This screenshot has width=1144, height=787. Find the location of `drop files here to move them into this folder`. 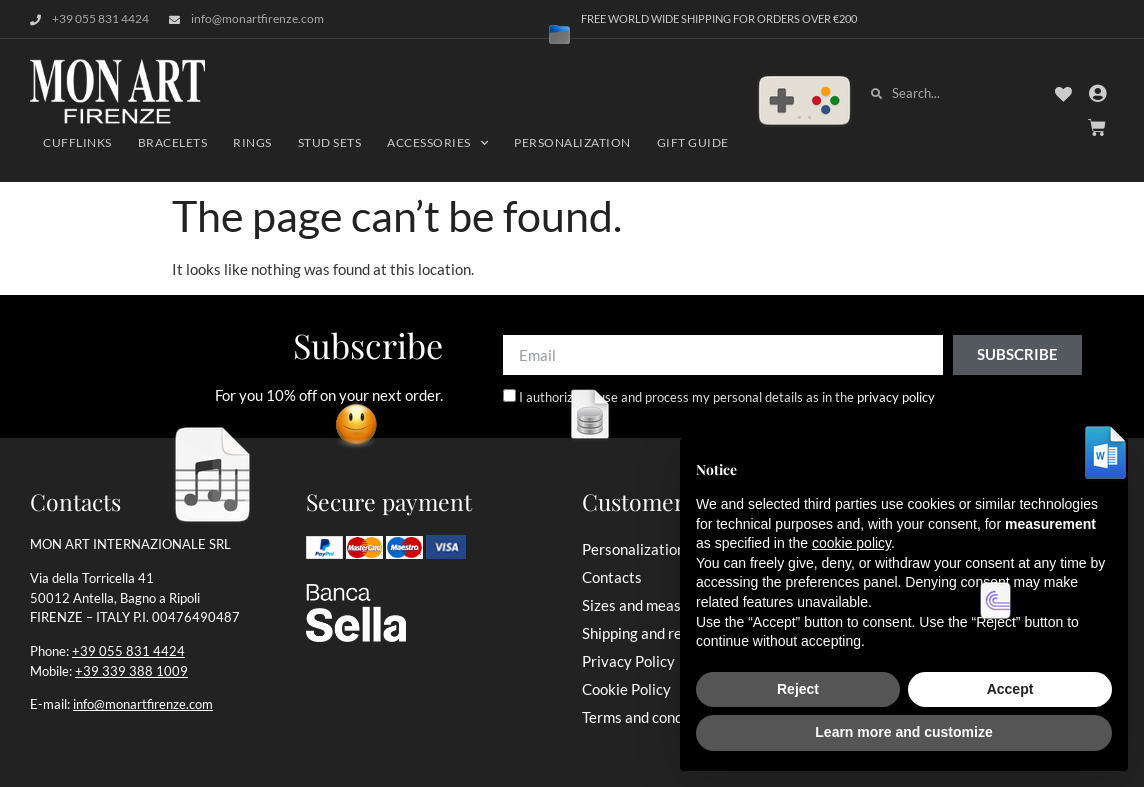

drop files here to move them into this folder is located at coordinates (559, 34).